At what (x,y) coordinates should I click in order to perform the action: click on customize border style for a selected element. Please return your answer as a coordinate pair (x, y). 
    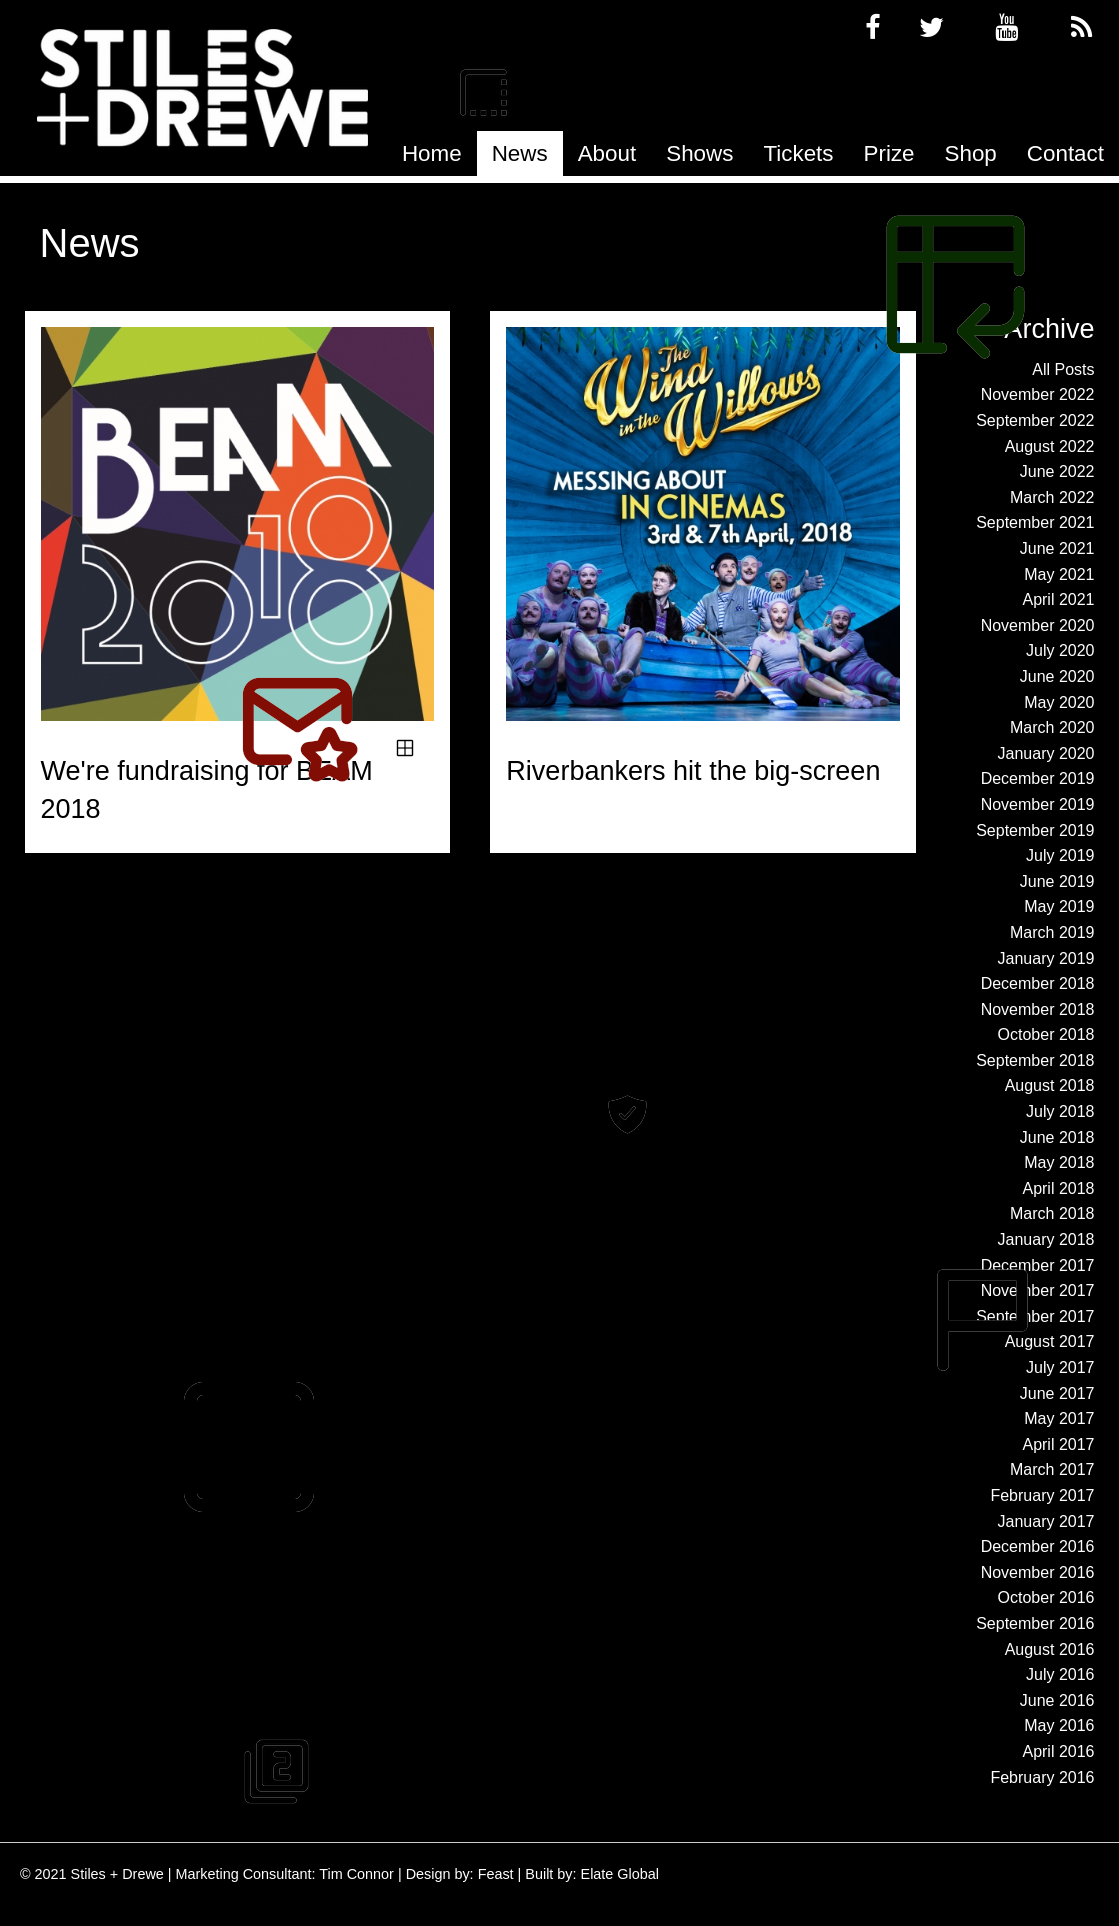
    Looking at the image, I should click on (483, 92).